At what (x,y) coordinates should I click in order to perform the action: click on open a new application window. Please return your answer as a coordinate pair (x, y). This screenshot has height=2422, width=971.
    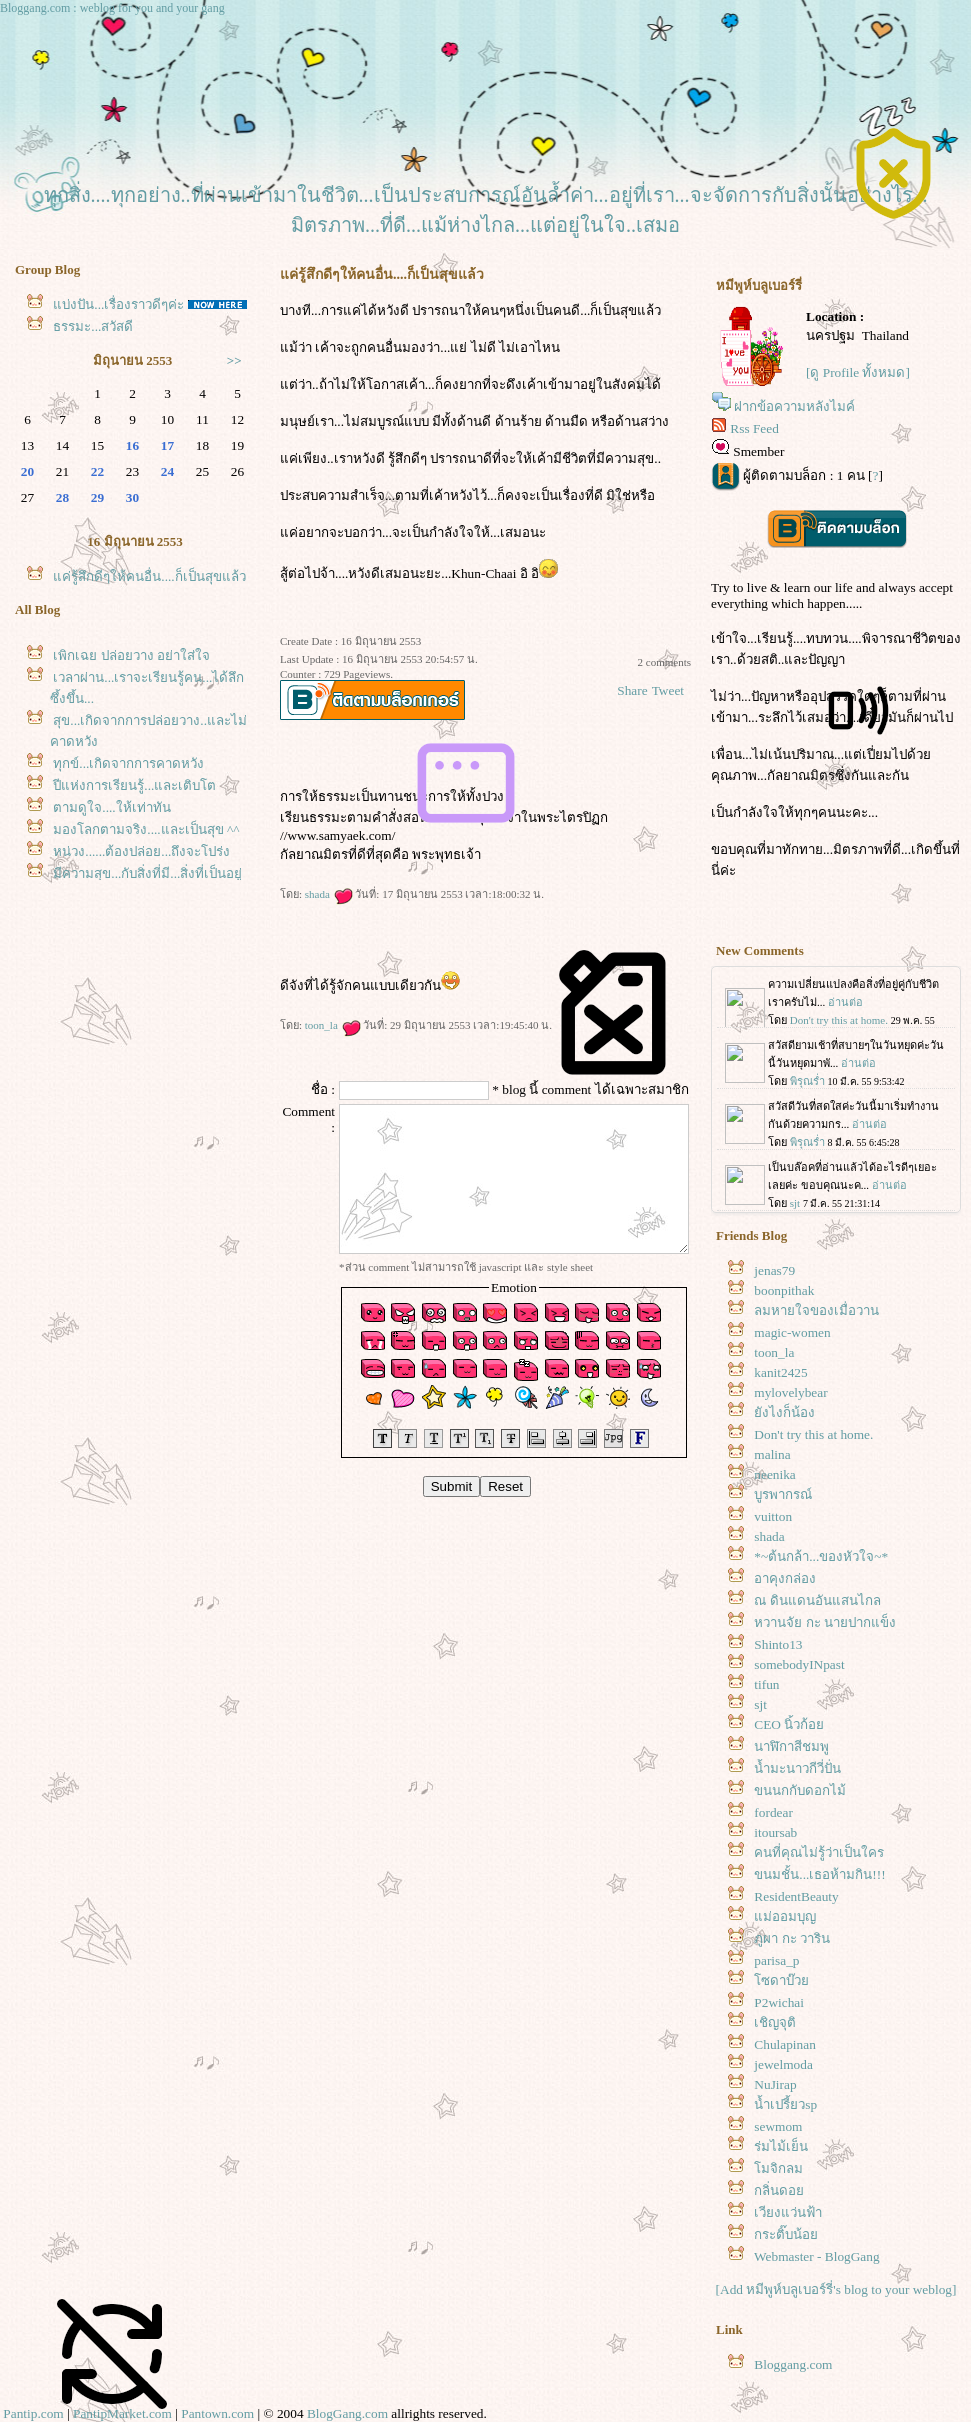
    Looking at the image, I should click on (466, 783).